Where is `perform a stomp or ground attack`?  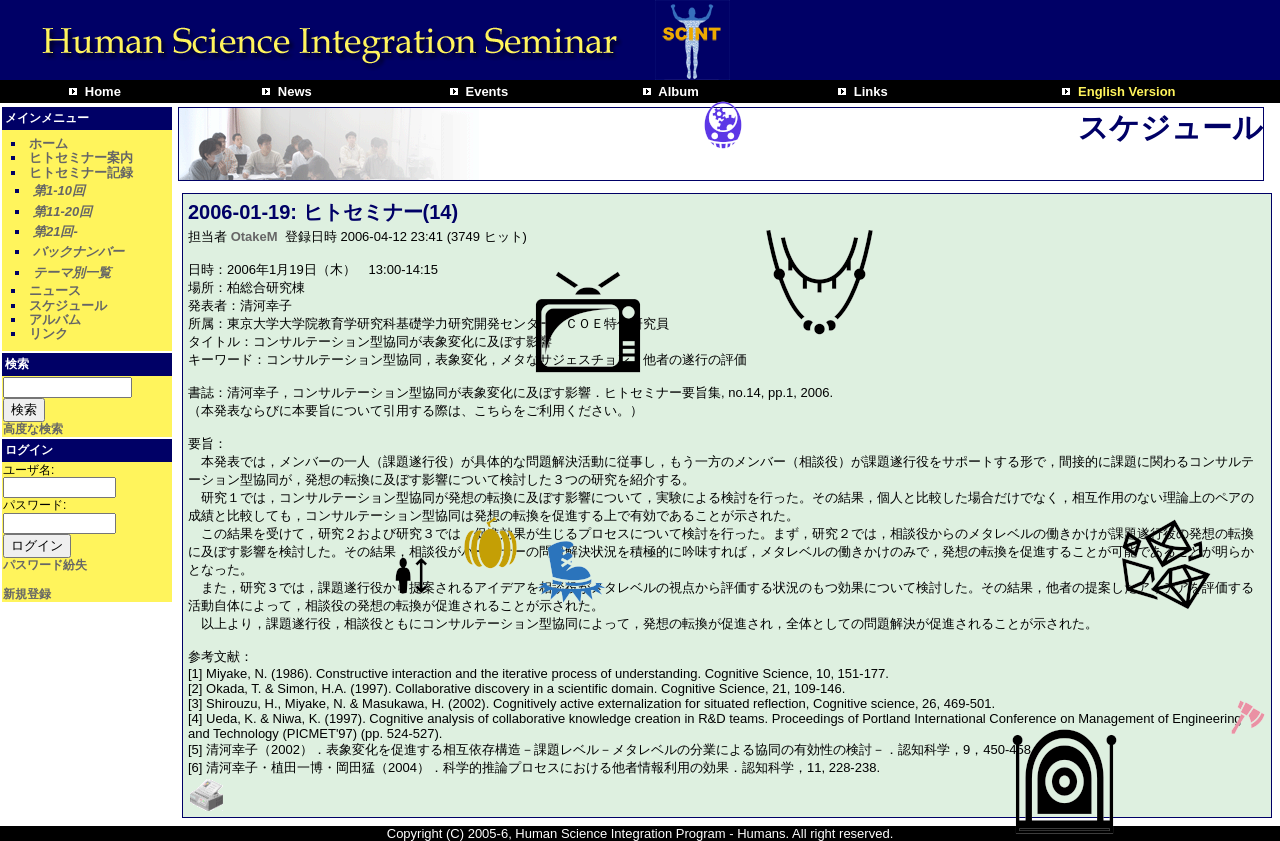
perform a stomp or ground attack is located at coordinates (571, 572).